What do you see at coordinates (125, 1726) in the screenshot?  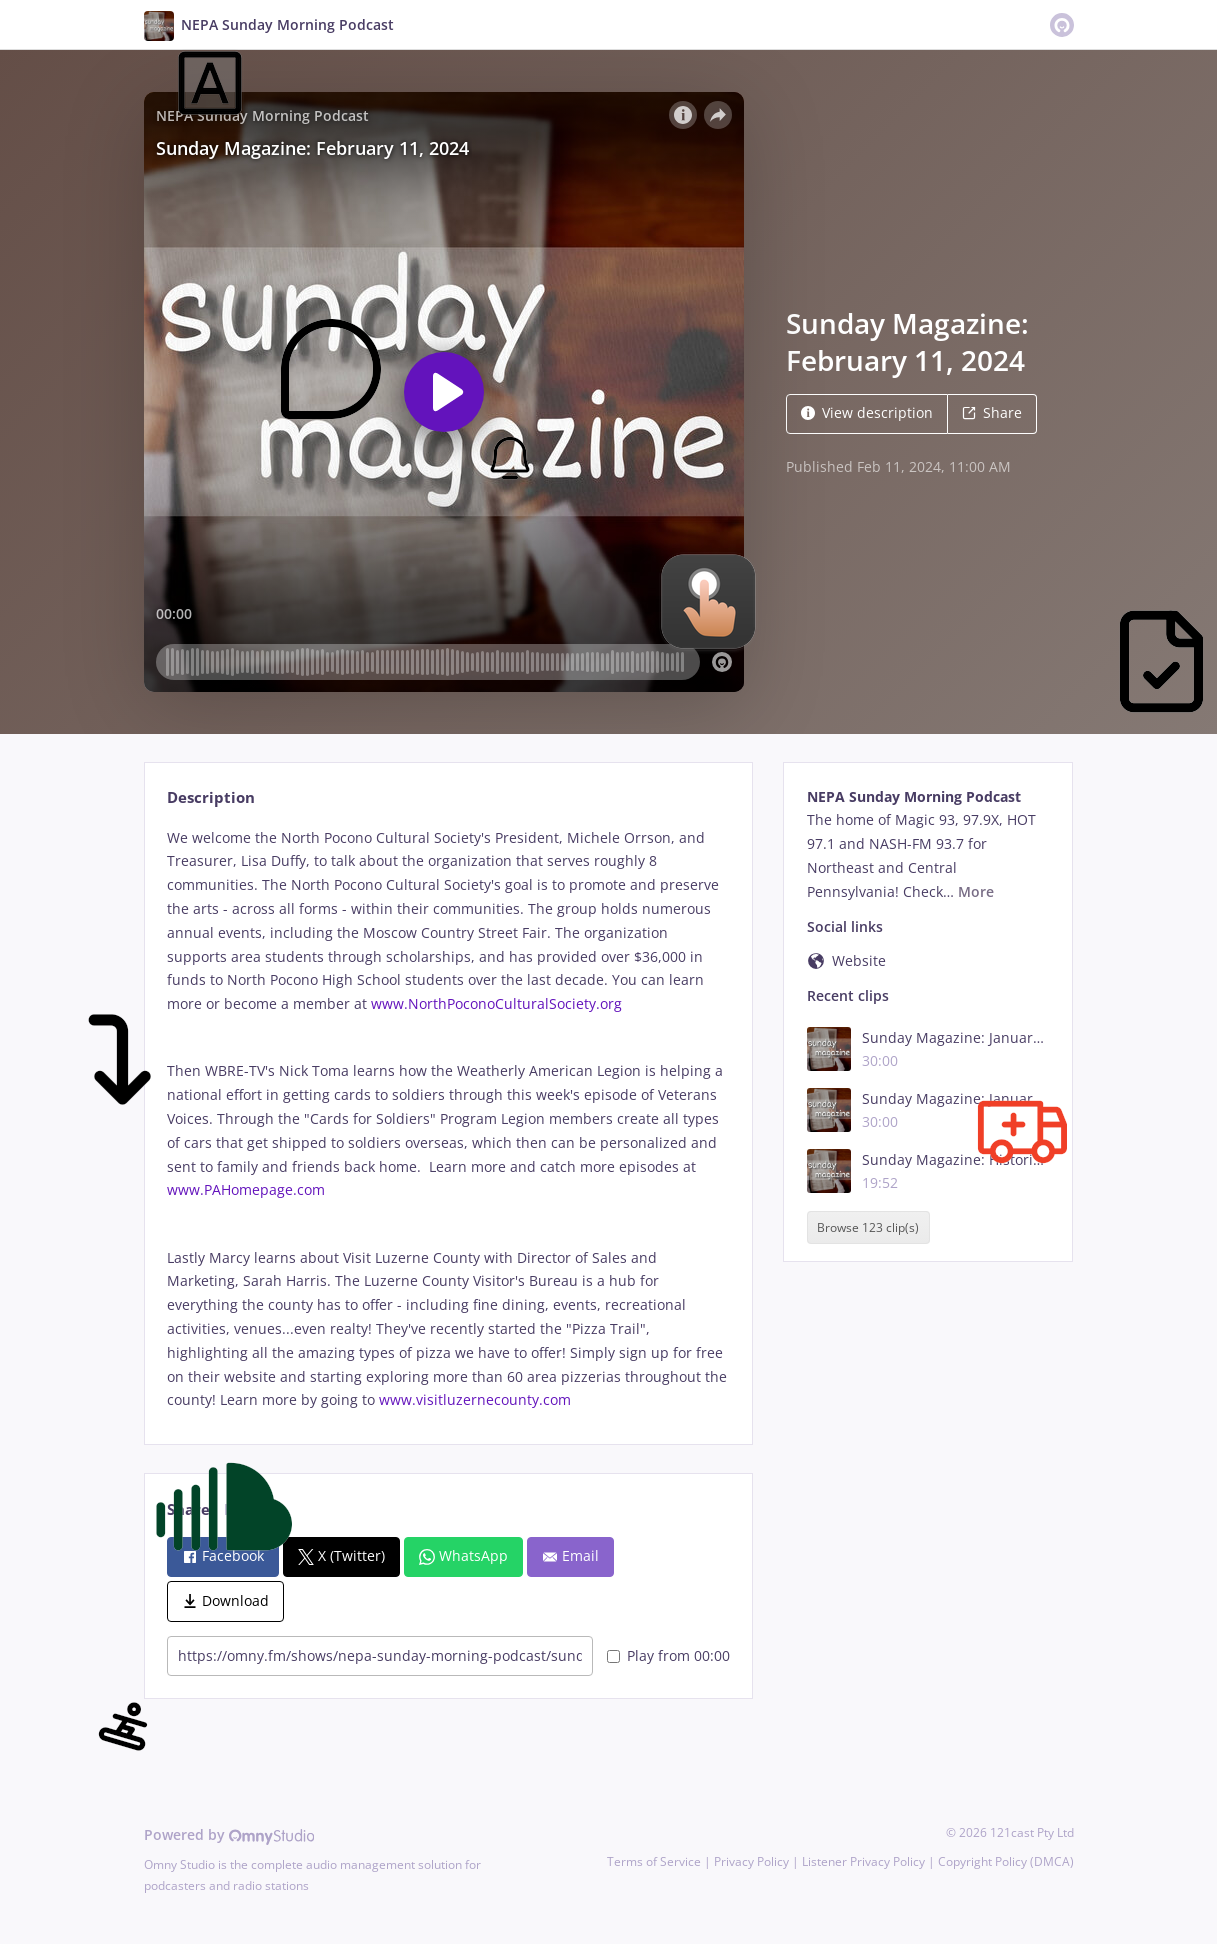 I see `access snowboarding or winter sports content` at bounding box center [125, 1726].